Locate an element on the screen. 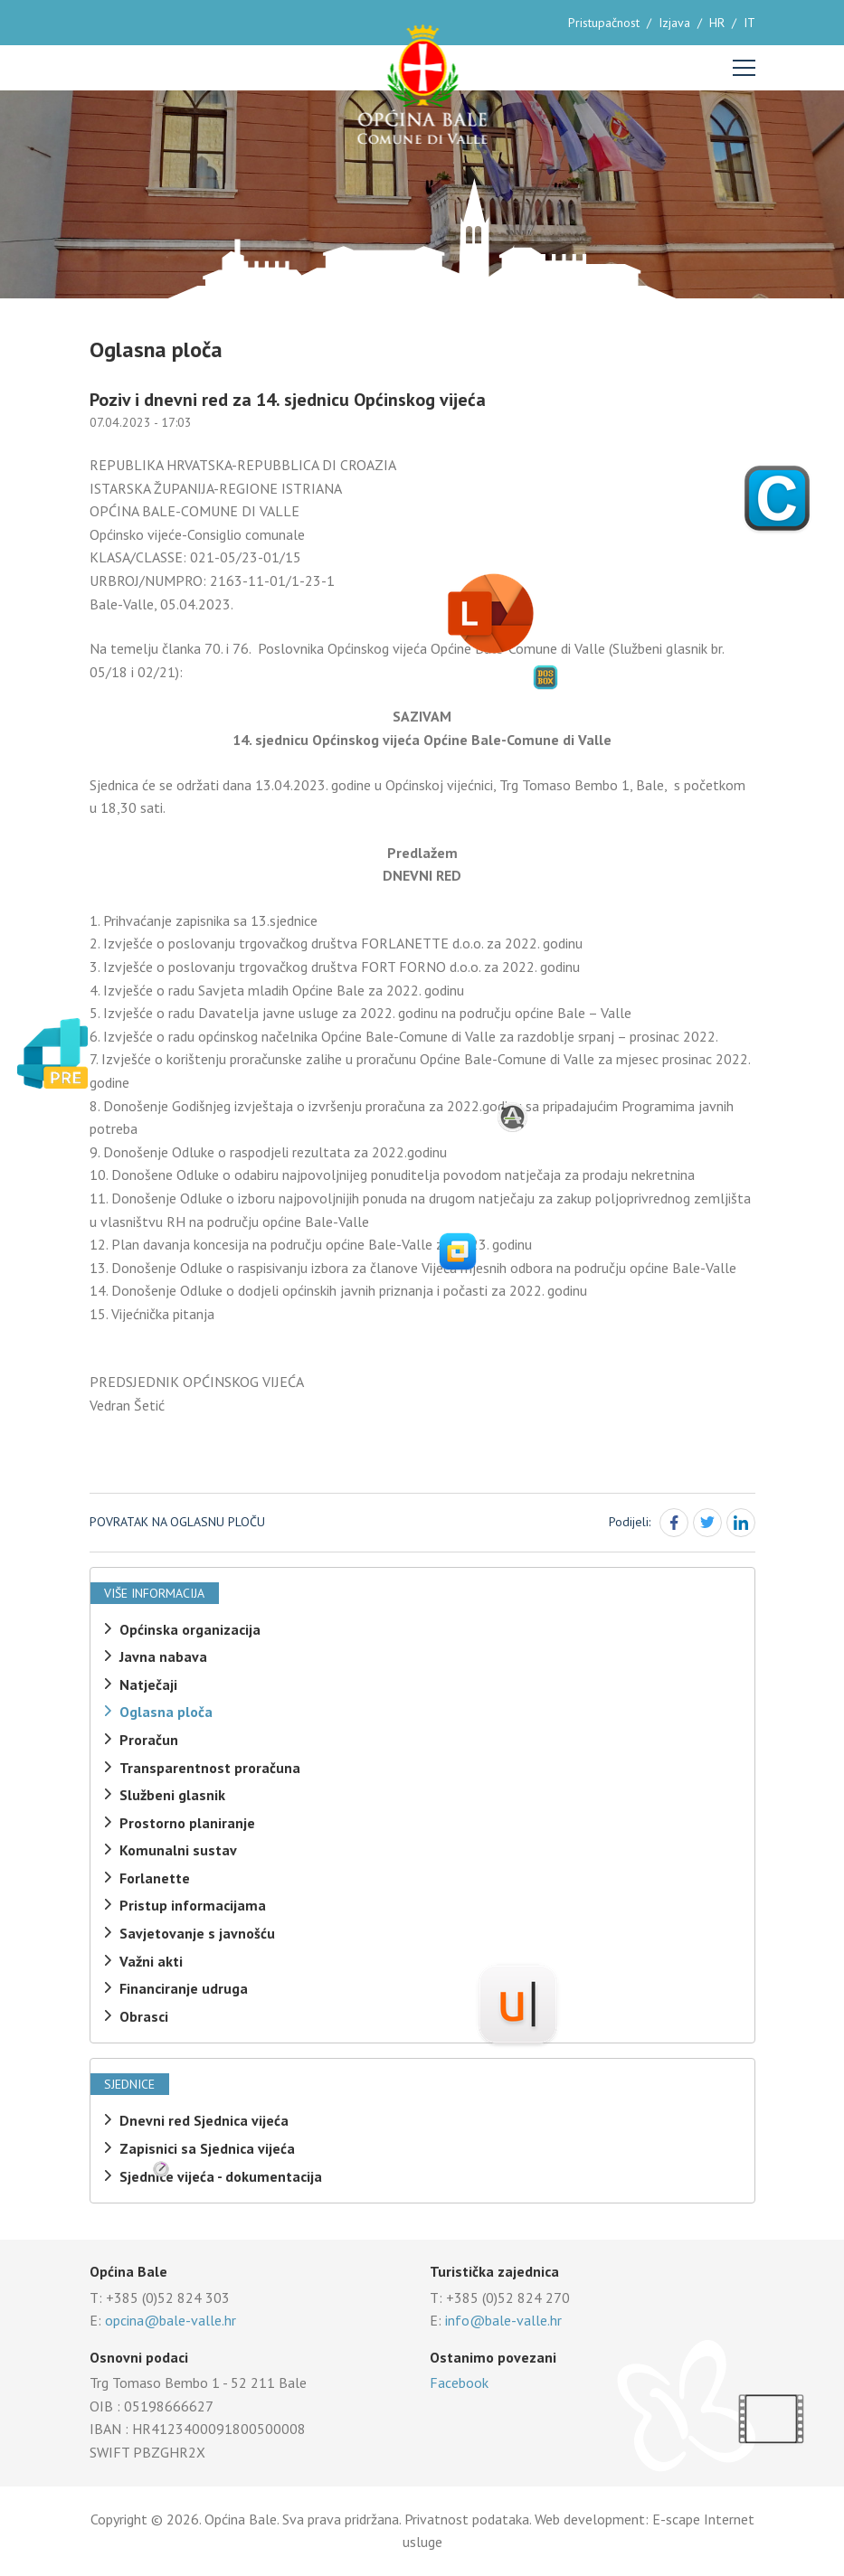 This screenshot has width=844, height=2576. open microsoft lens app is located at coordinates (490, 613).